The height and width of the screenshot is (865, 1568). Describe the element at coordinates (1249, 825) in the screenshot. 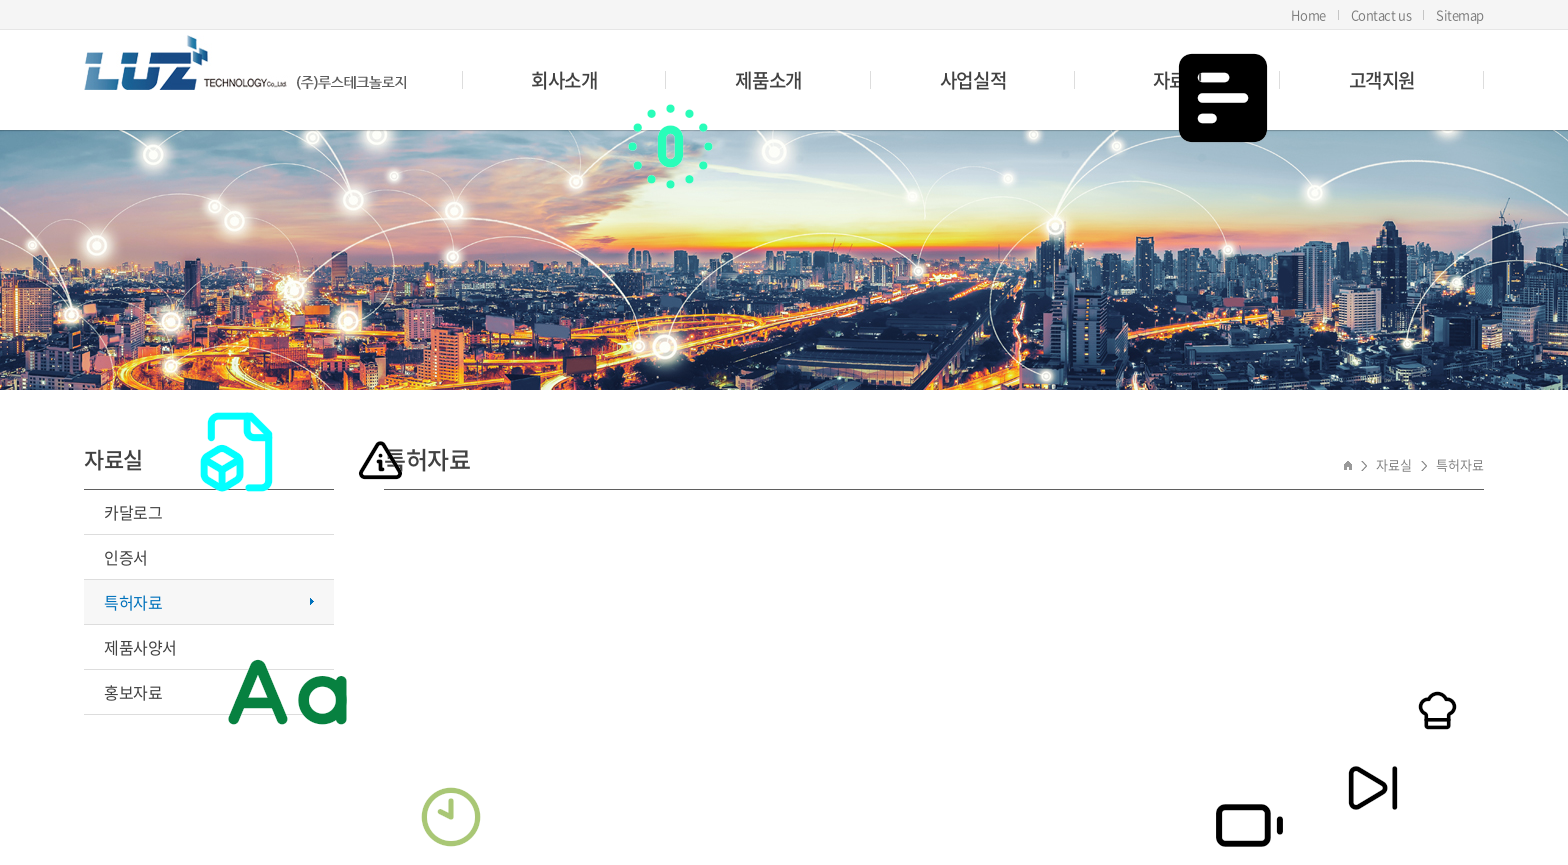

I see `indicates current battery level` at that location.